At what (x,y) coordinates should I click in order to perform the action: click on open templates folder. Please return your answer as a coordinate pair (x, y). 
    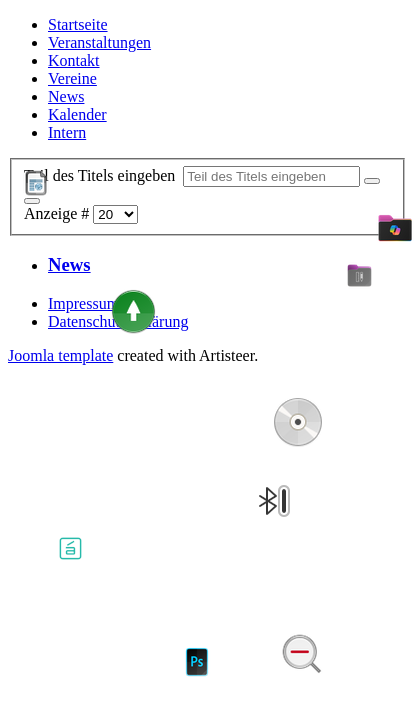
    Looking at the image, I should click on (359, 275).